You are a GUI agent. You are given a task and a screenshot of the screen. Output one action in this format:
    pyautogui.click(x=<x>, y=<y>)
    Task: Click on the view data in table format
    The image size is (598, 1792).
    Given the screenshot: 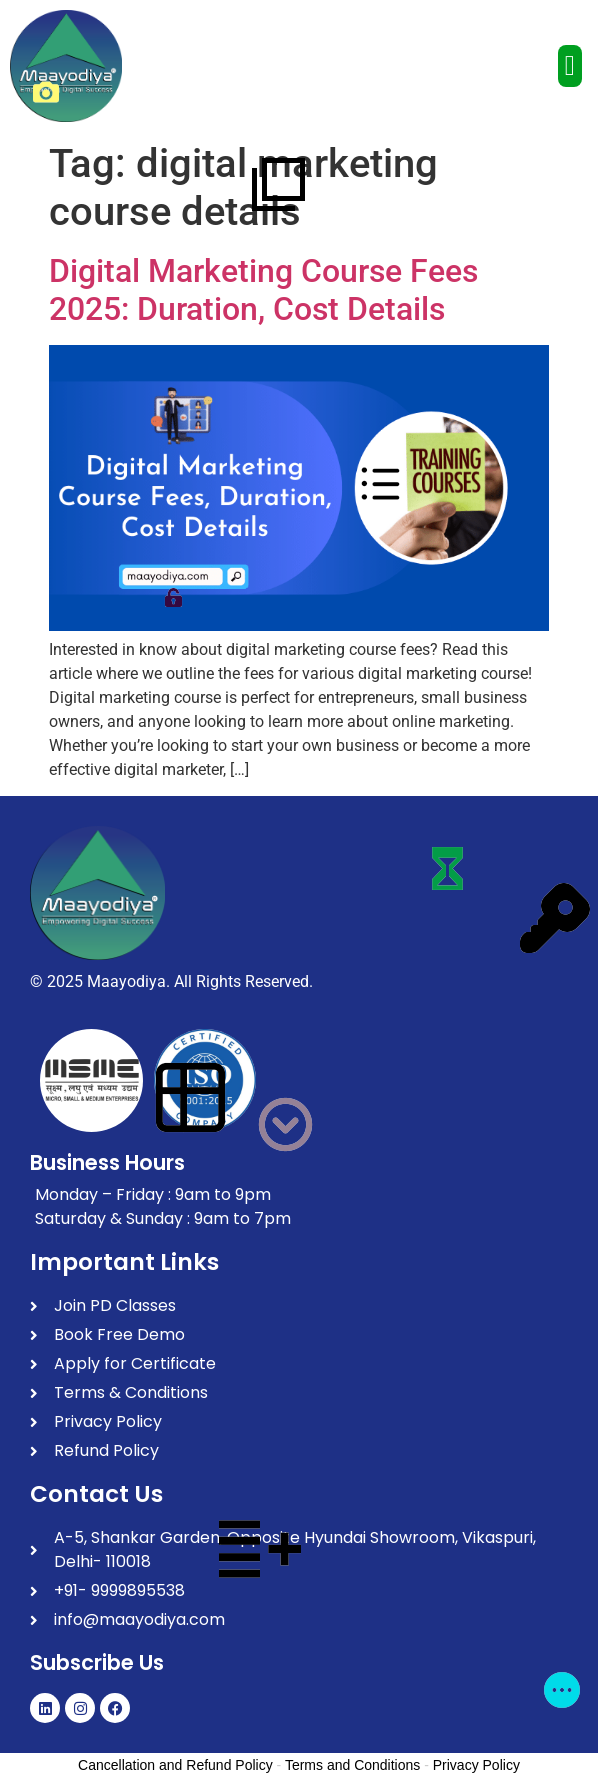 What is the action you would take?
    pyautogui.click(x=190, y=1097)
    